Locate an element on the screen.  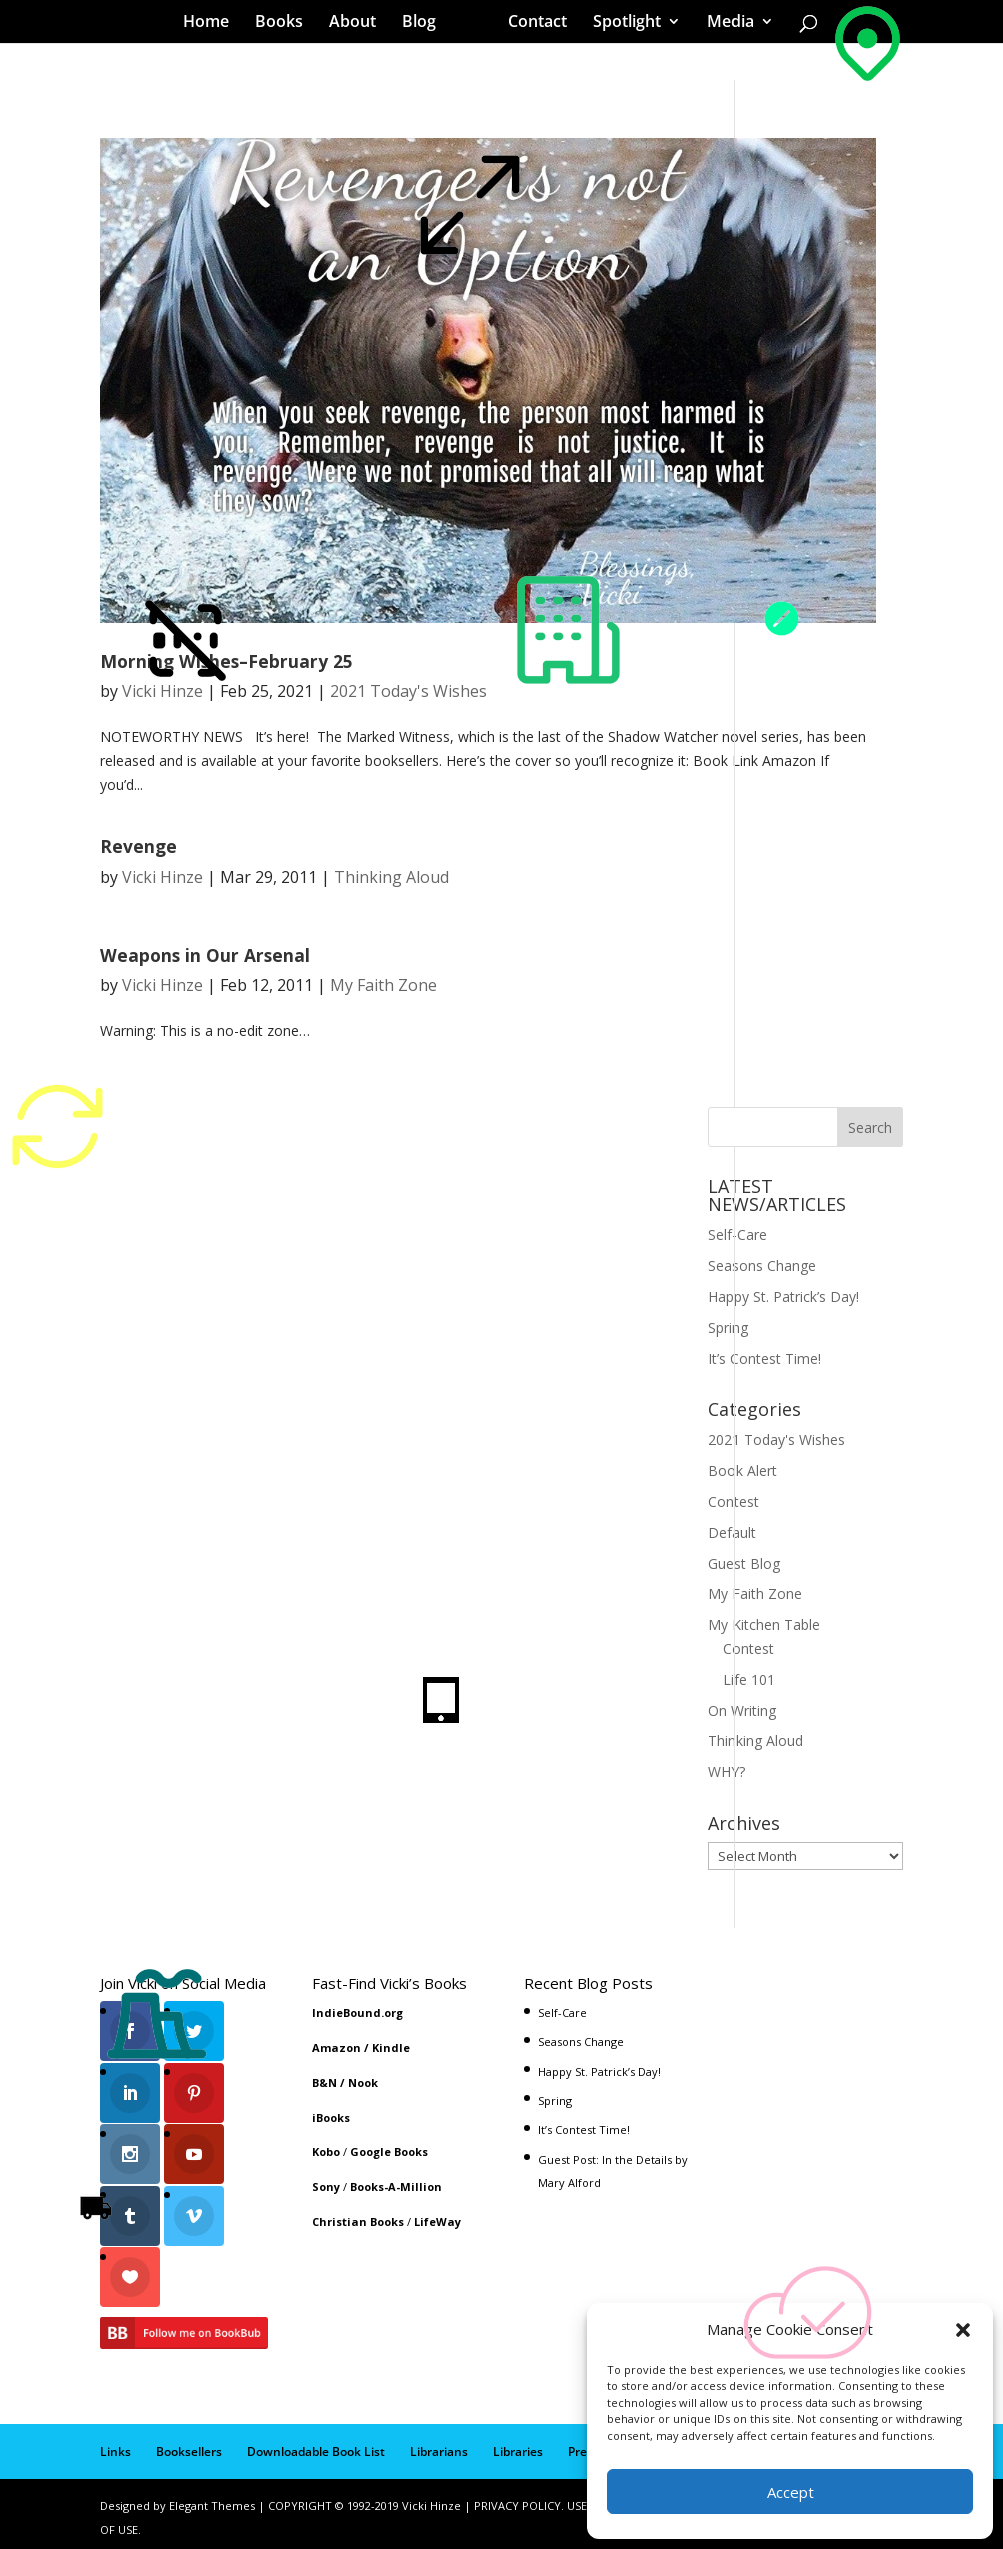
refresh or reload content is located at coordinates (57, 1126).